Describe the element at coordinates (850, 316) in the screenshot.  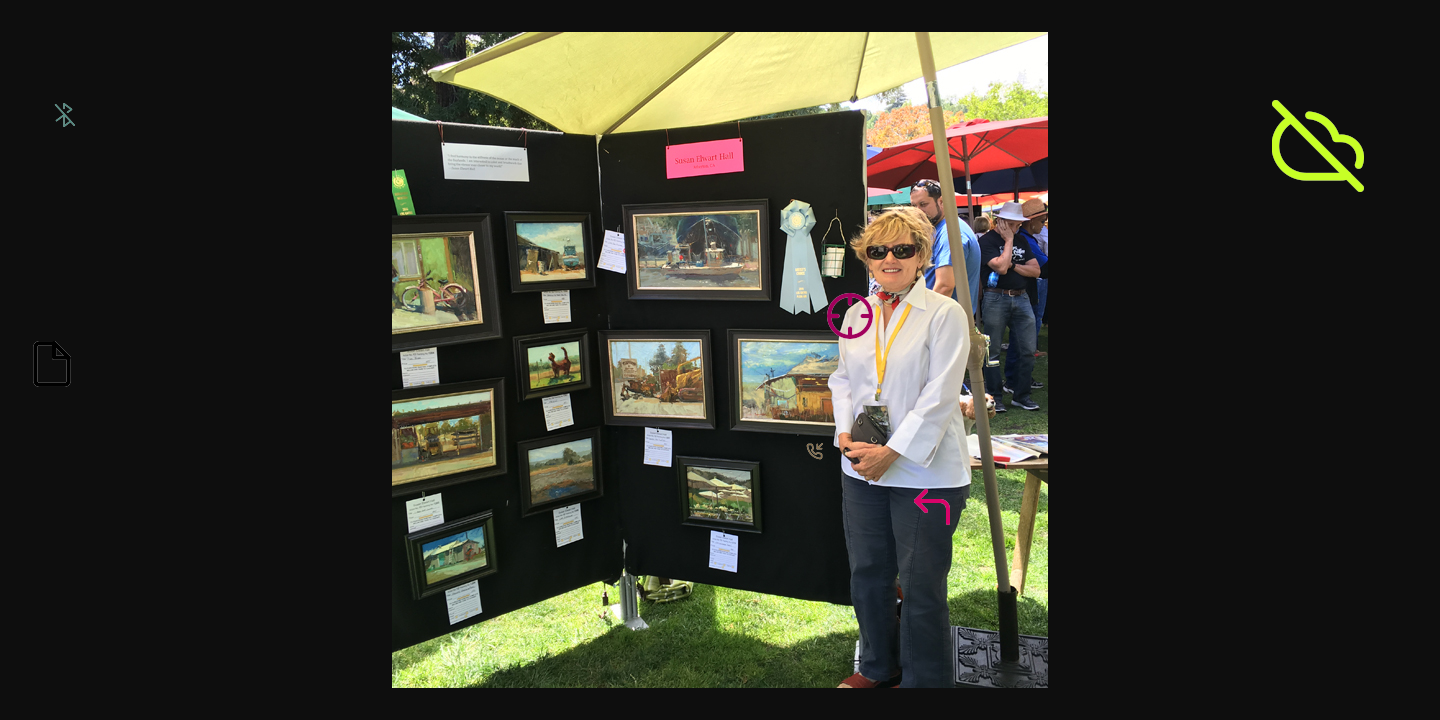
I see `center map on current location` at that location.